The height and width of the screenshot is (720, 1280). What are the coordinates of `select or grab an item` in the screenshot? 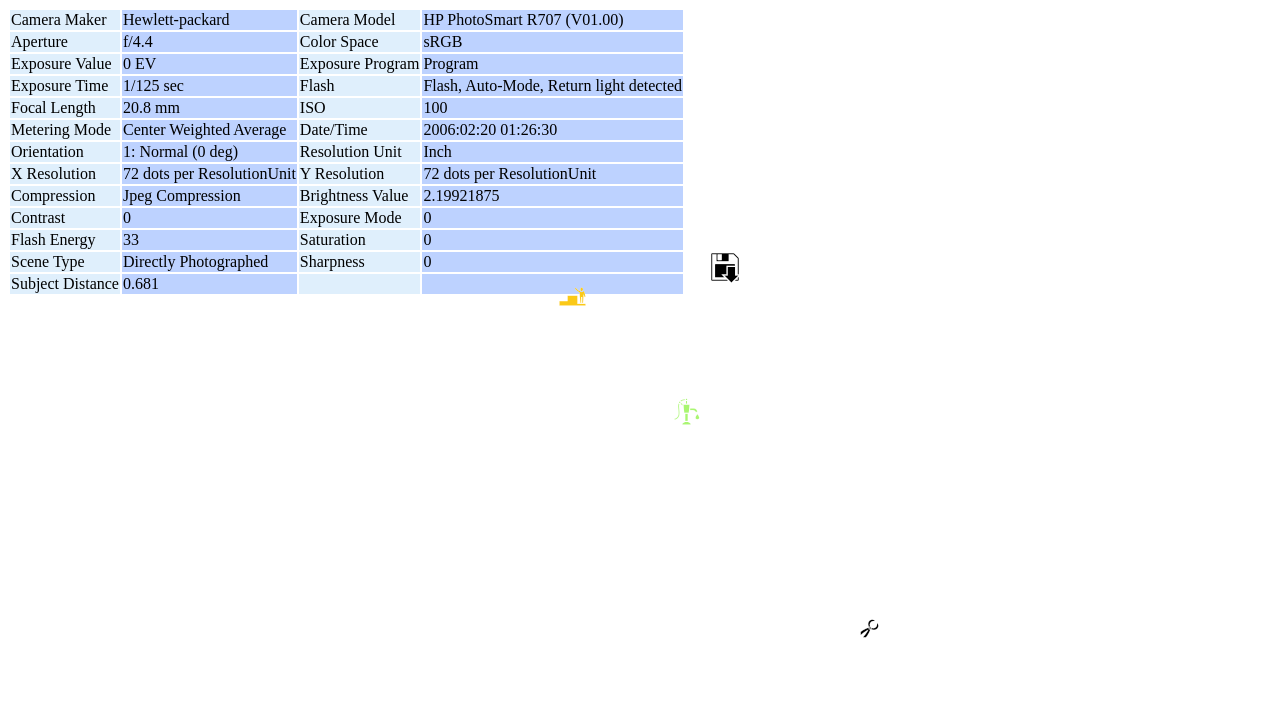 It's located at (869, 628).